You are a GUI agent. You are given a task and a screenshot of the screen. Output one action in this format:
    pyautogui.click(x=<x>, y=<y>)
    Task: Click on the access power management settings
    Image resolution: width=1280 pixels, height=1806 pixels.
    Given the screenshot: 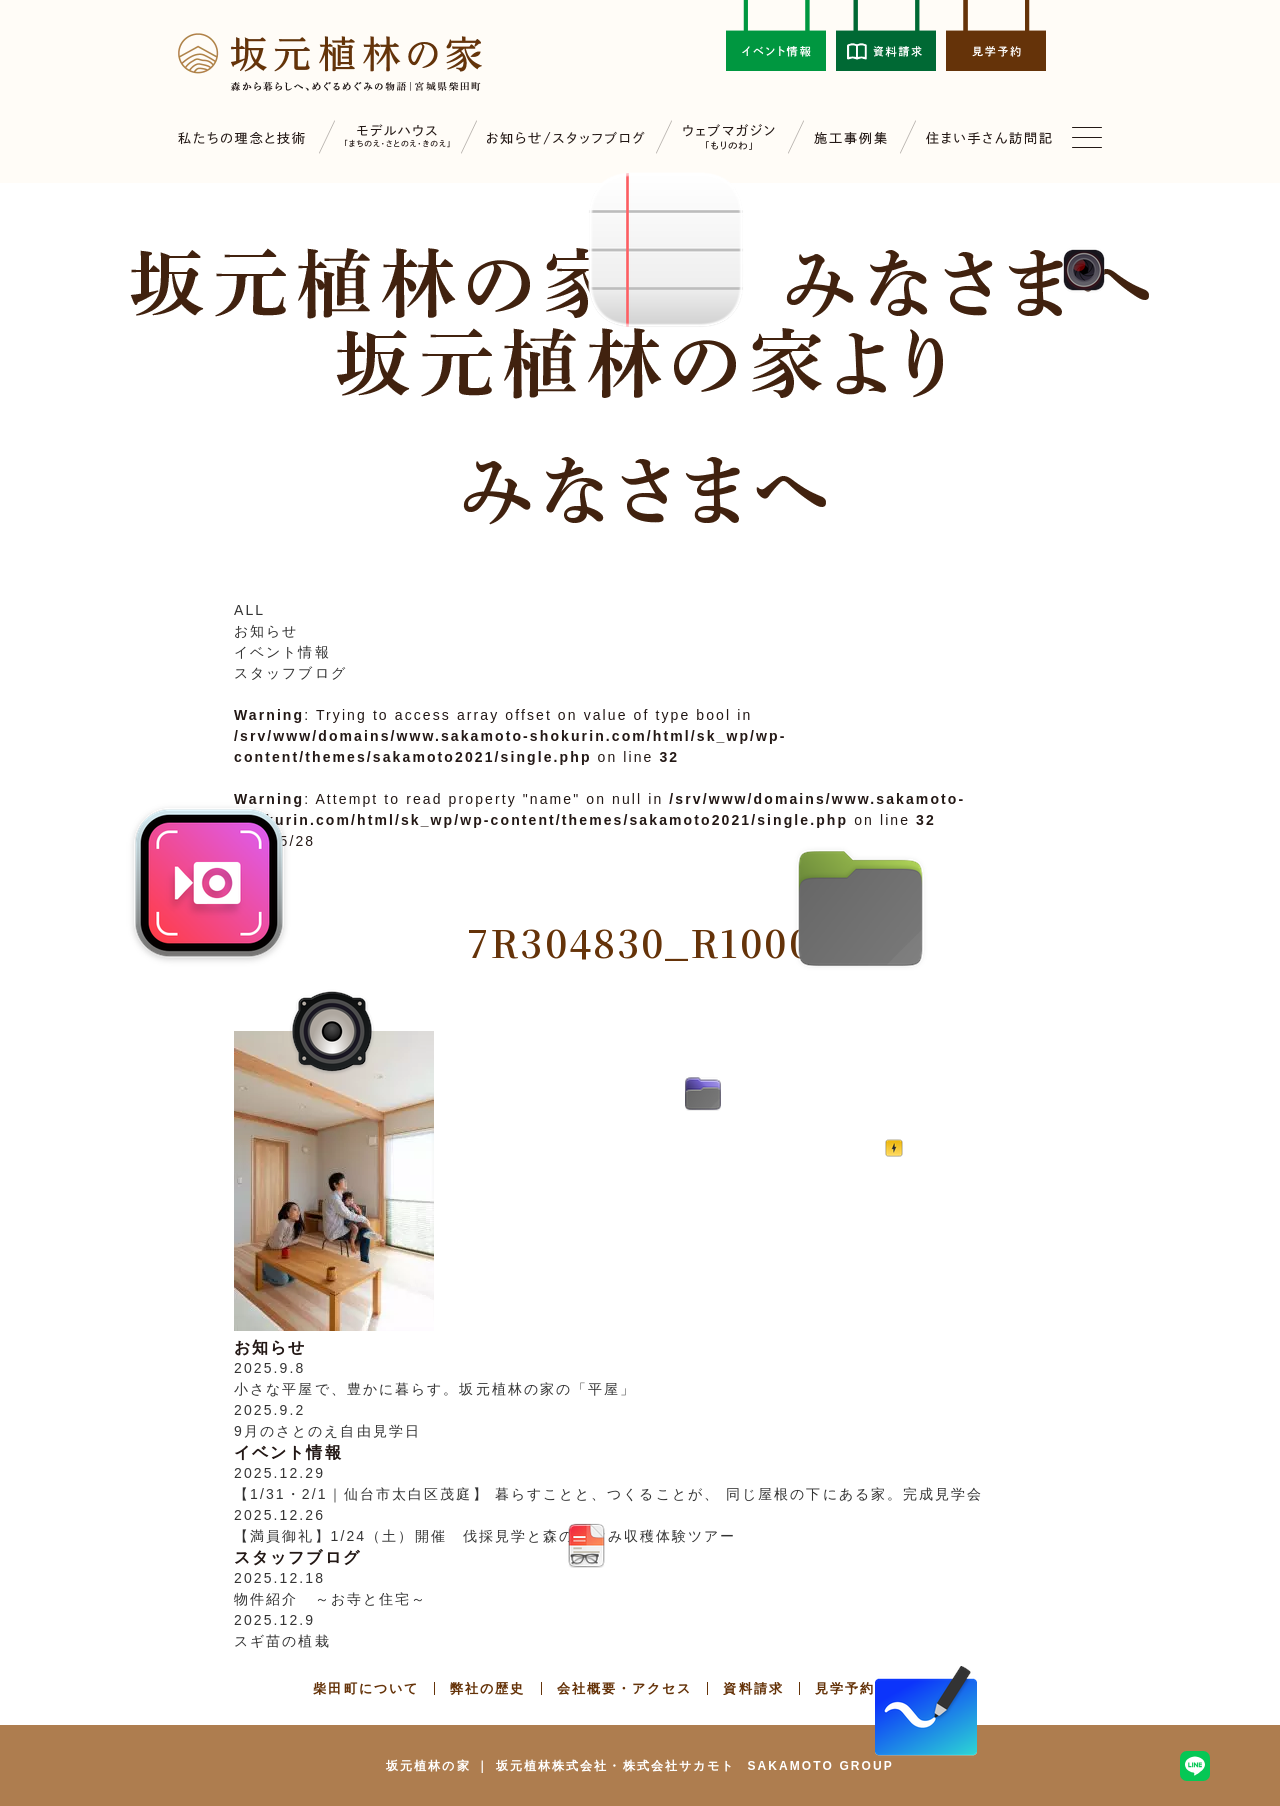 What is the action you would take?
    pyautogui.click(x=894, y=1148)
    